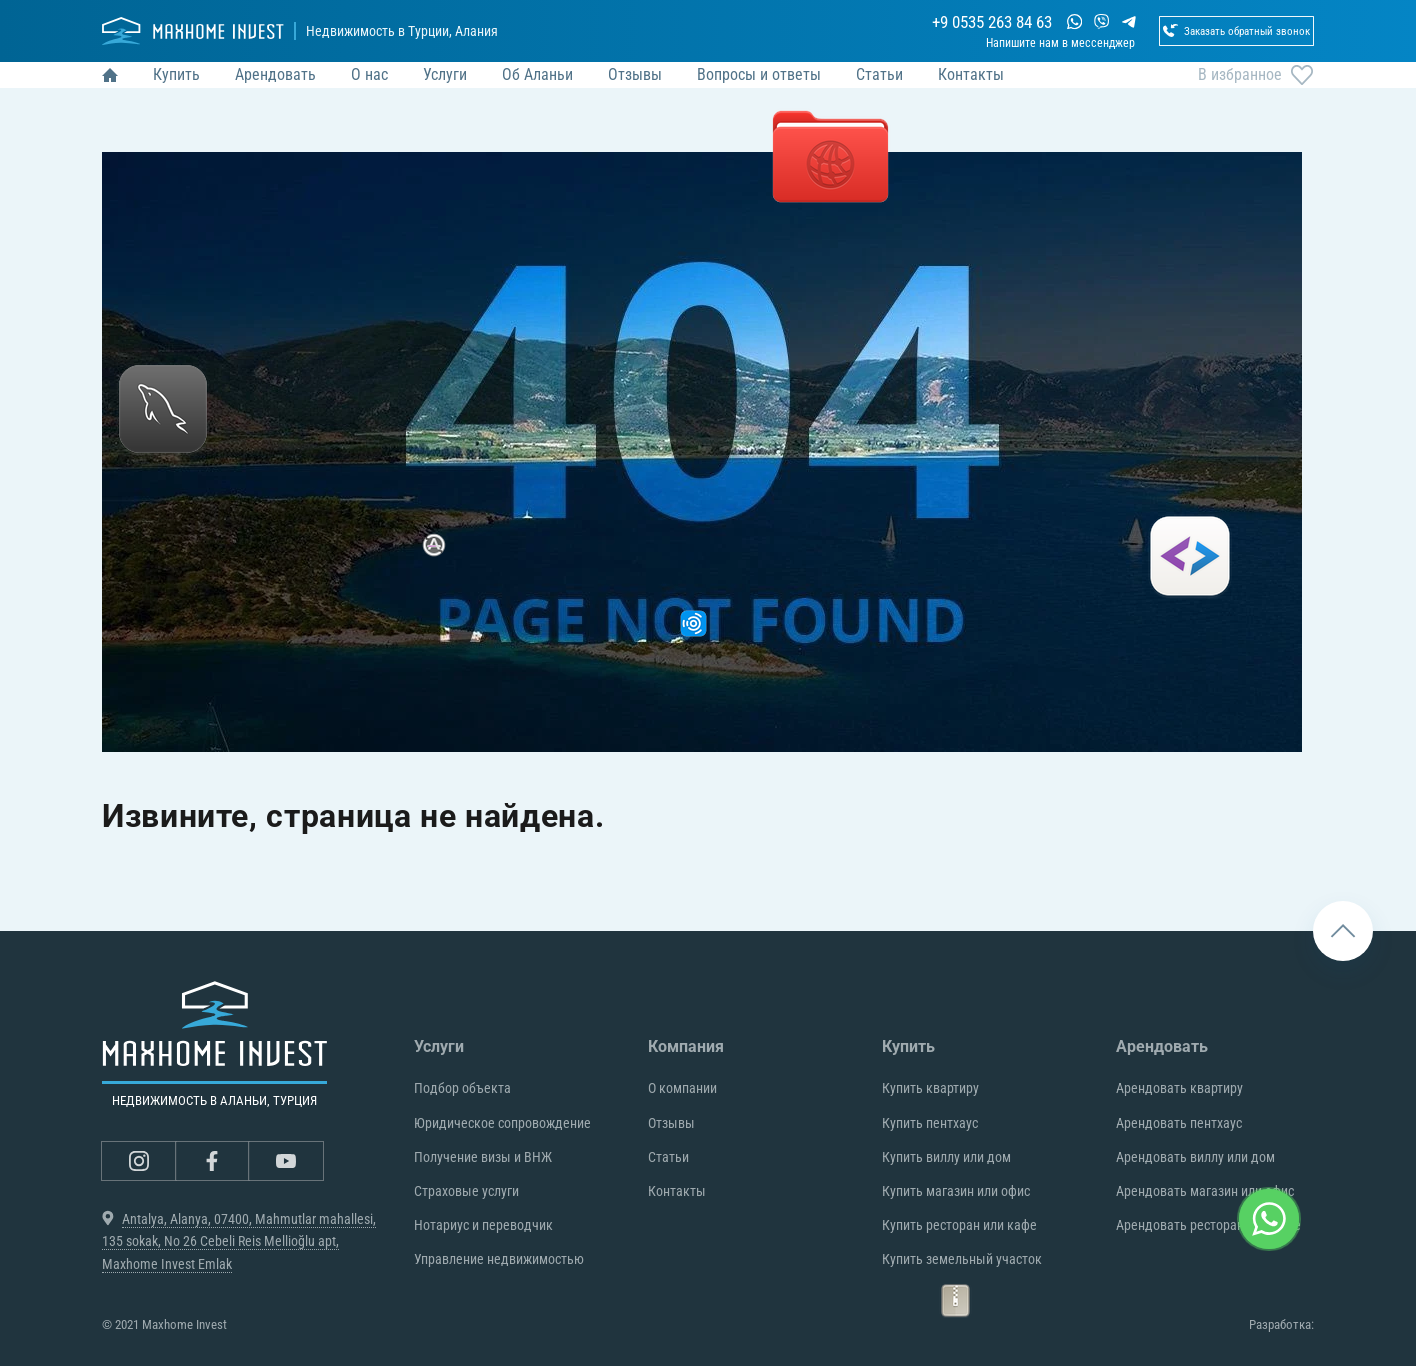 This screenshot has width=1416, height=1366. I want to click on folder containing html or web files, so click(830, 156).